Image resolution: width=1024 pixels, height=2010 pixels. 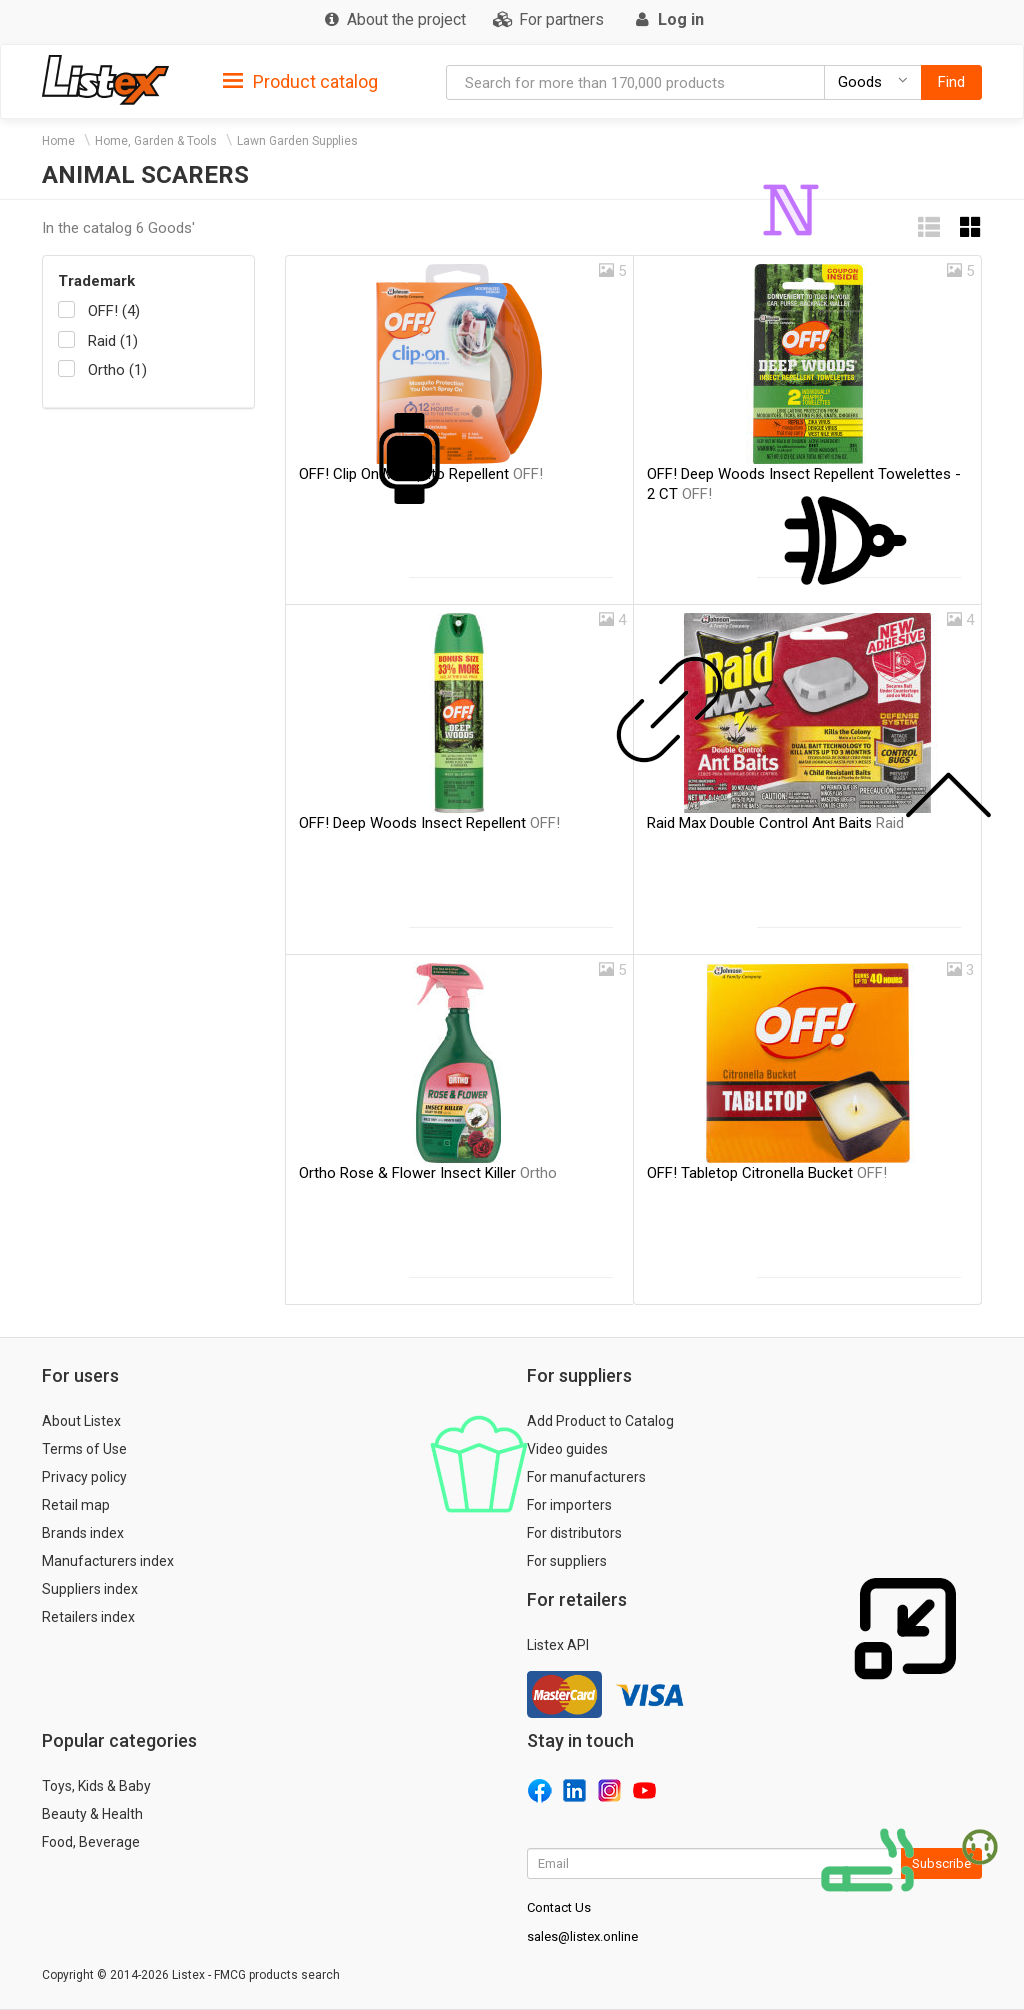 What do you see at coordinates (409, 458) in the screenshot?
I see `access smartwatch settings or companion app` at bounding box center [409, 458].